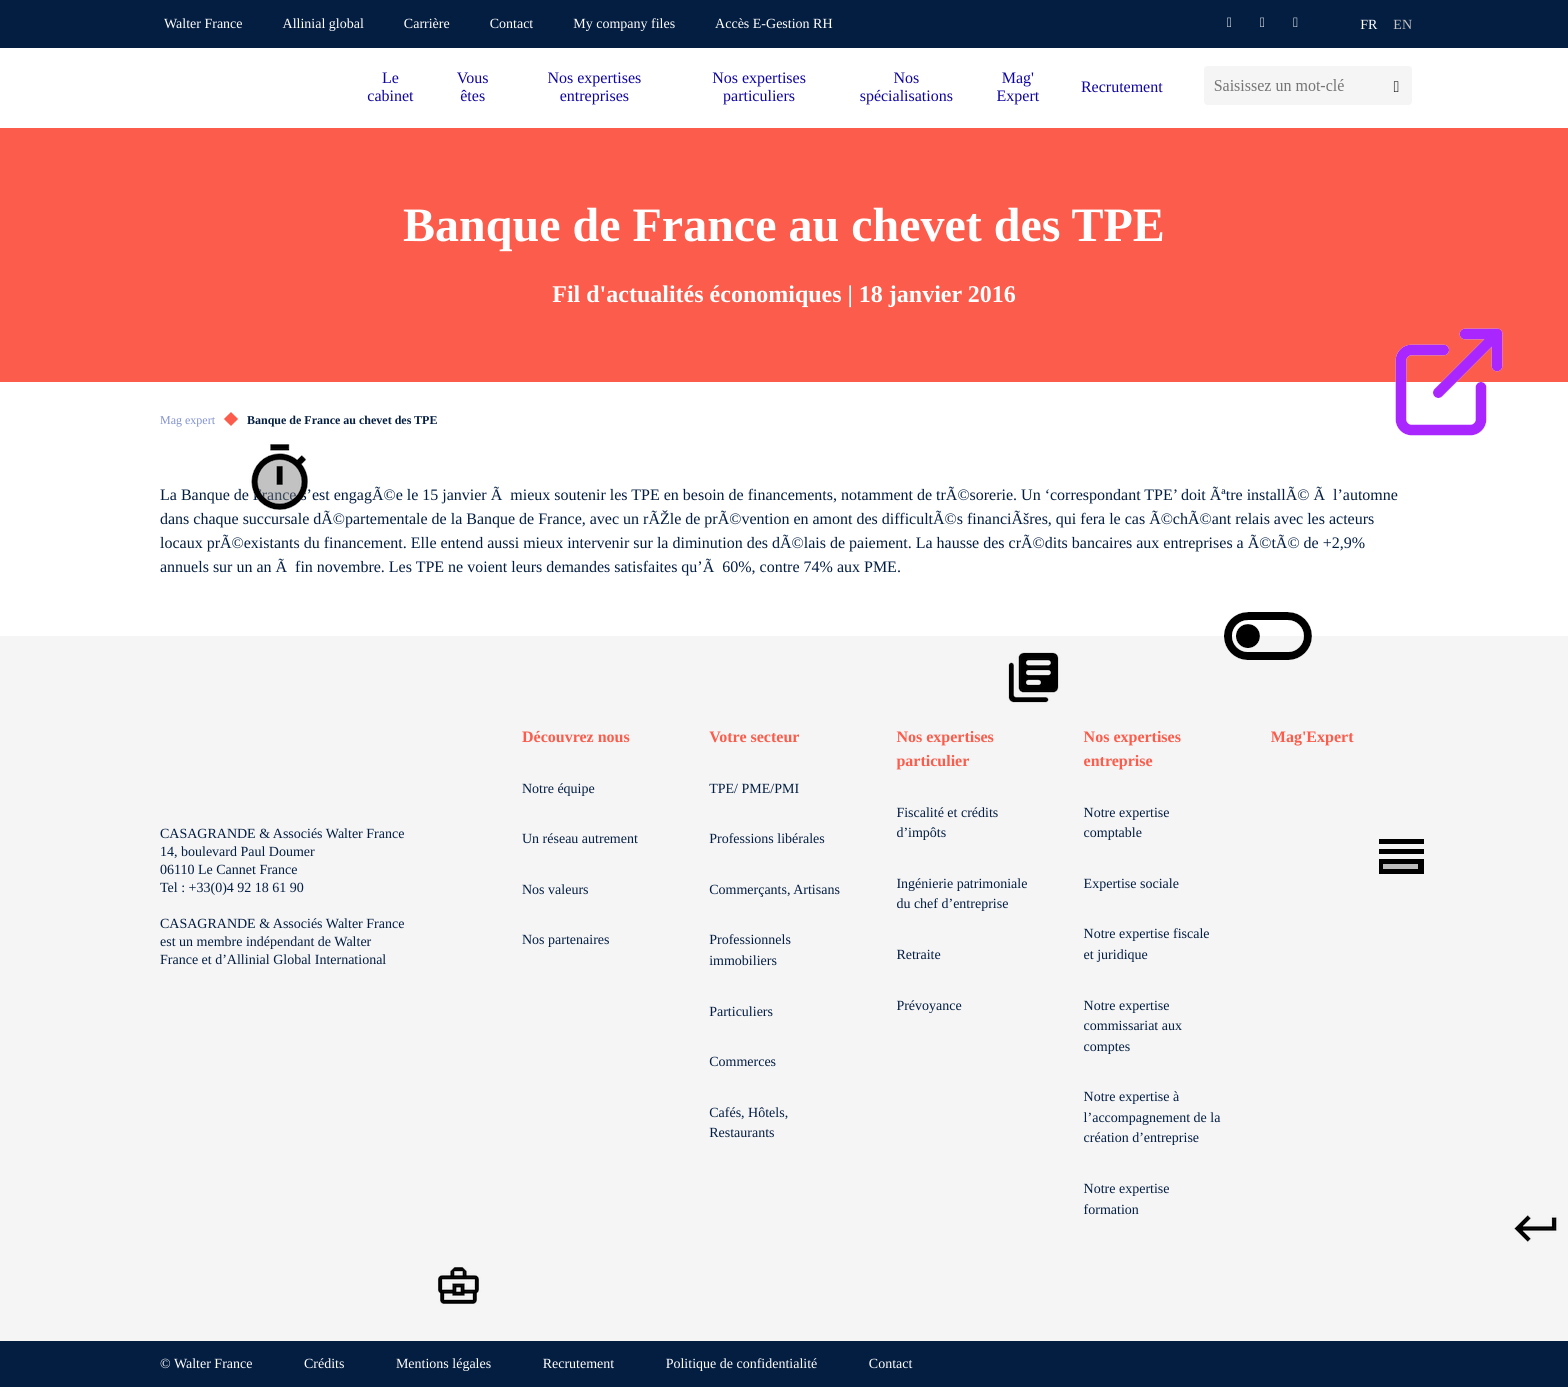 Image resolution: width=1568 pixels, height=1387 pixels. I want to click on toggle switch in off position, so click(1268, 636).